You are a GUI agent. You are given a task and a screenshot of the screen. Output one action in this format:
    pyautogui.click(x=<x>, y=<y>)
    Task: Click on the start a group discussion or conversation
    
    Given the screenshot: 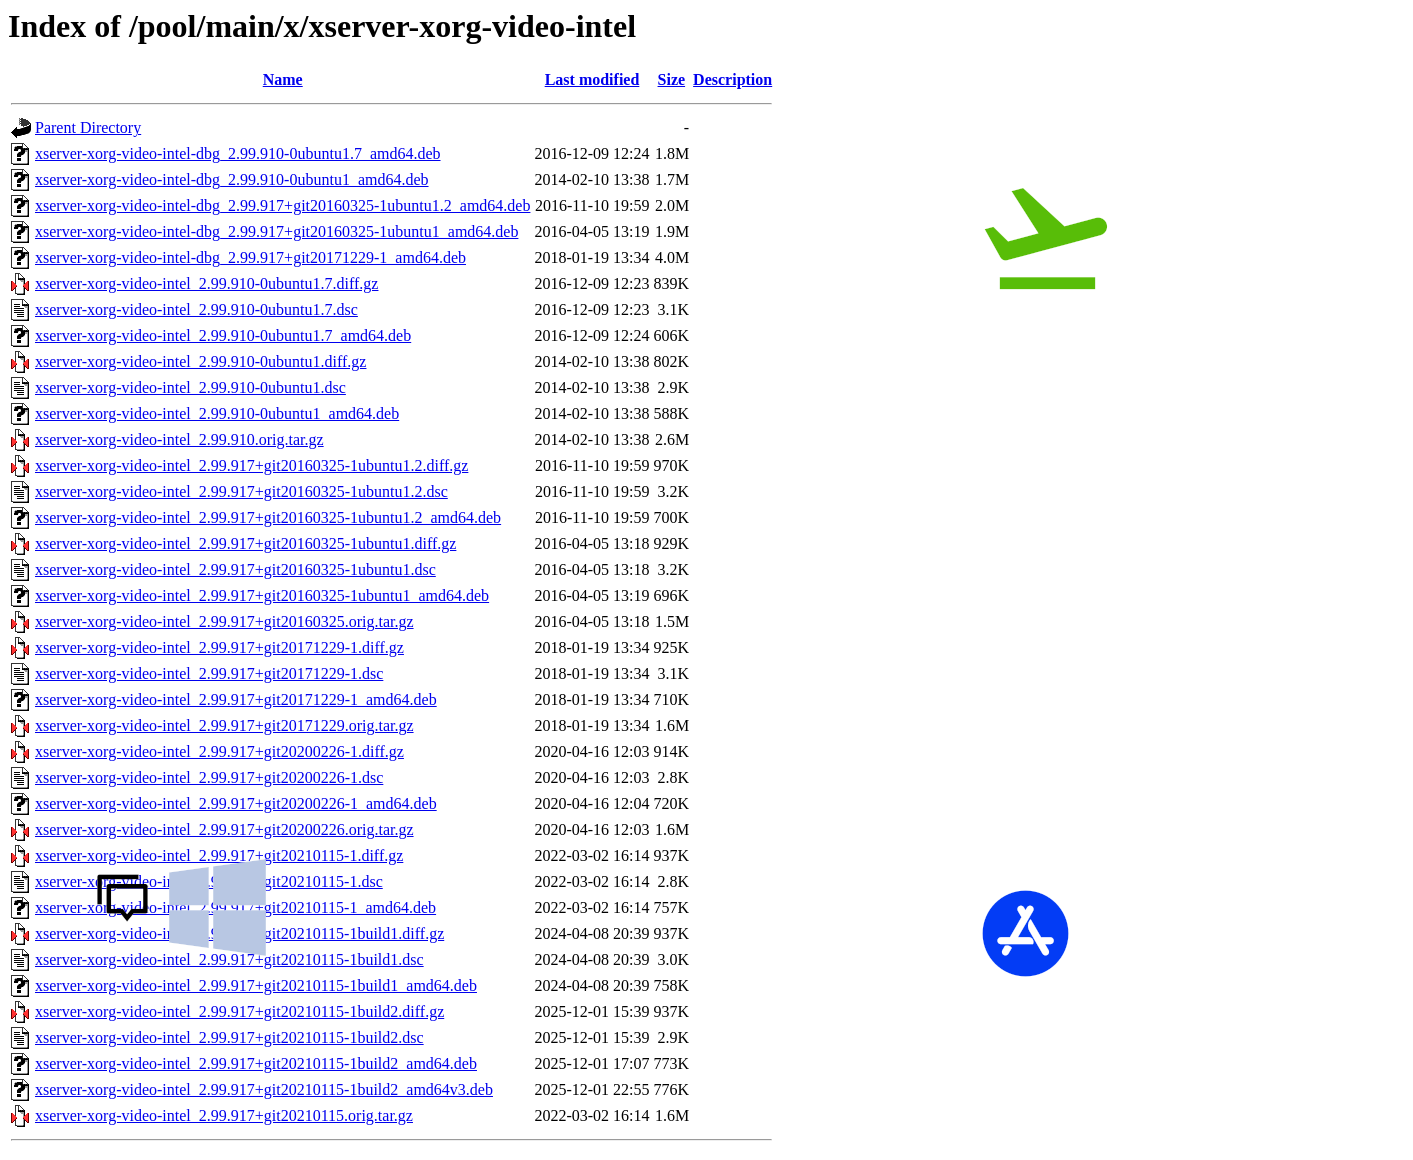 What is the action you would take?
    pyautogui.click(x=122, y=897)
    